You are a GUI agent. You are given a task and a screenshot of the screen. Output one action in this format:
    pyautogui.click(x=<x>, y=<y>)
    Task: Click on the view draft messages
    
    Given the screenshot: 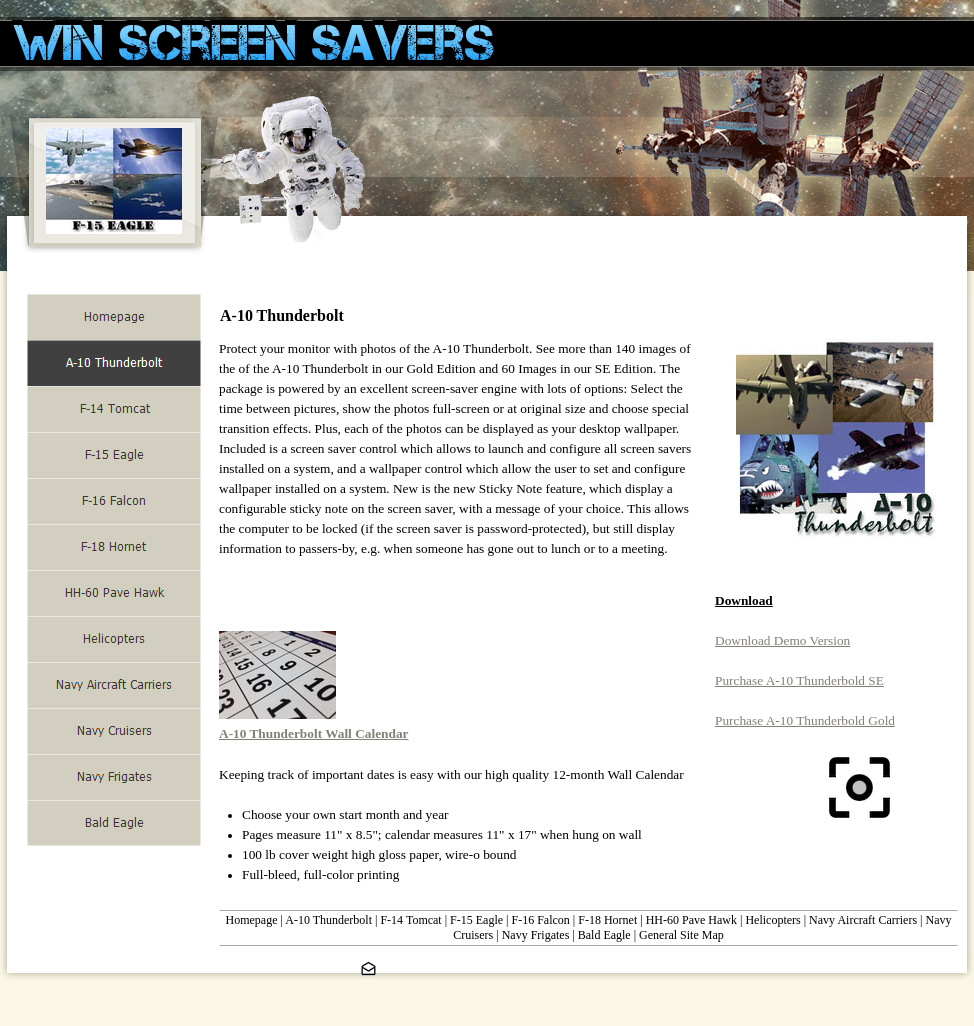 What is the action you would take?
    pyautogui.click(x=368, y=969)
    